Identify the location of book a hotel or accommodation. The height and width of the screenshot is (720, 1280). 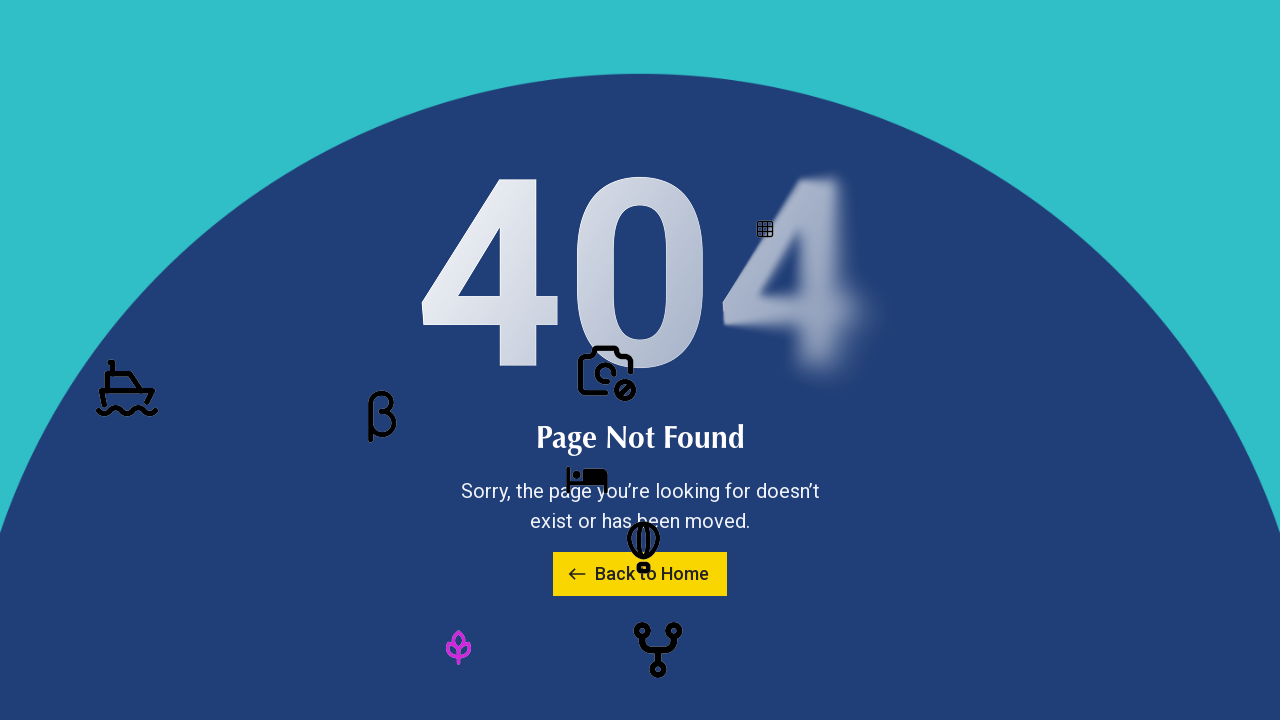
(587, 479).